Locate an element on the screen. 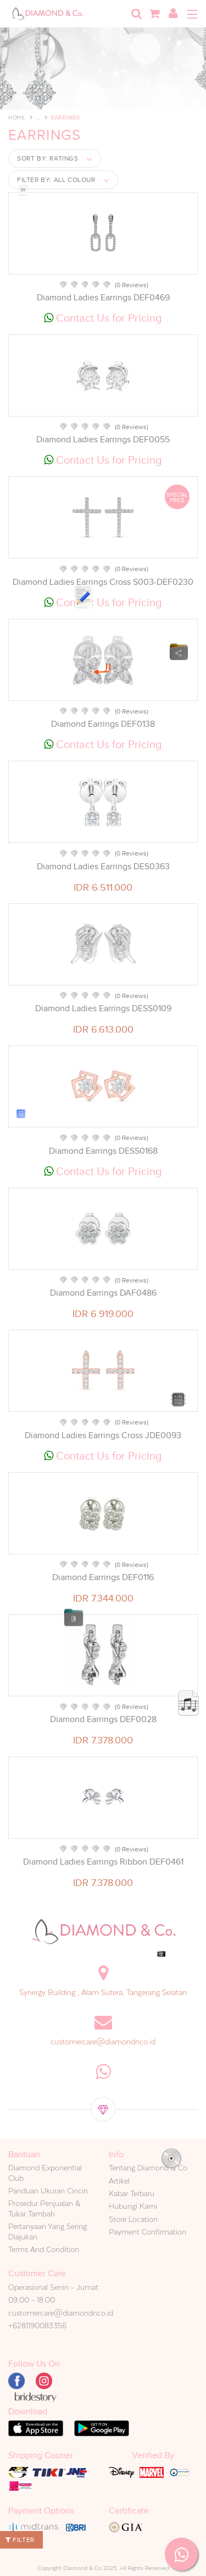 This screenshot has height=2576, width=206. open actix web framework project folder is located at coordinates (161, 1953).